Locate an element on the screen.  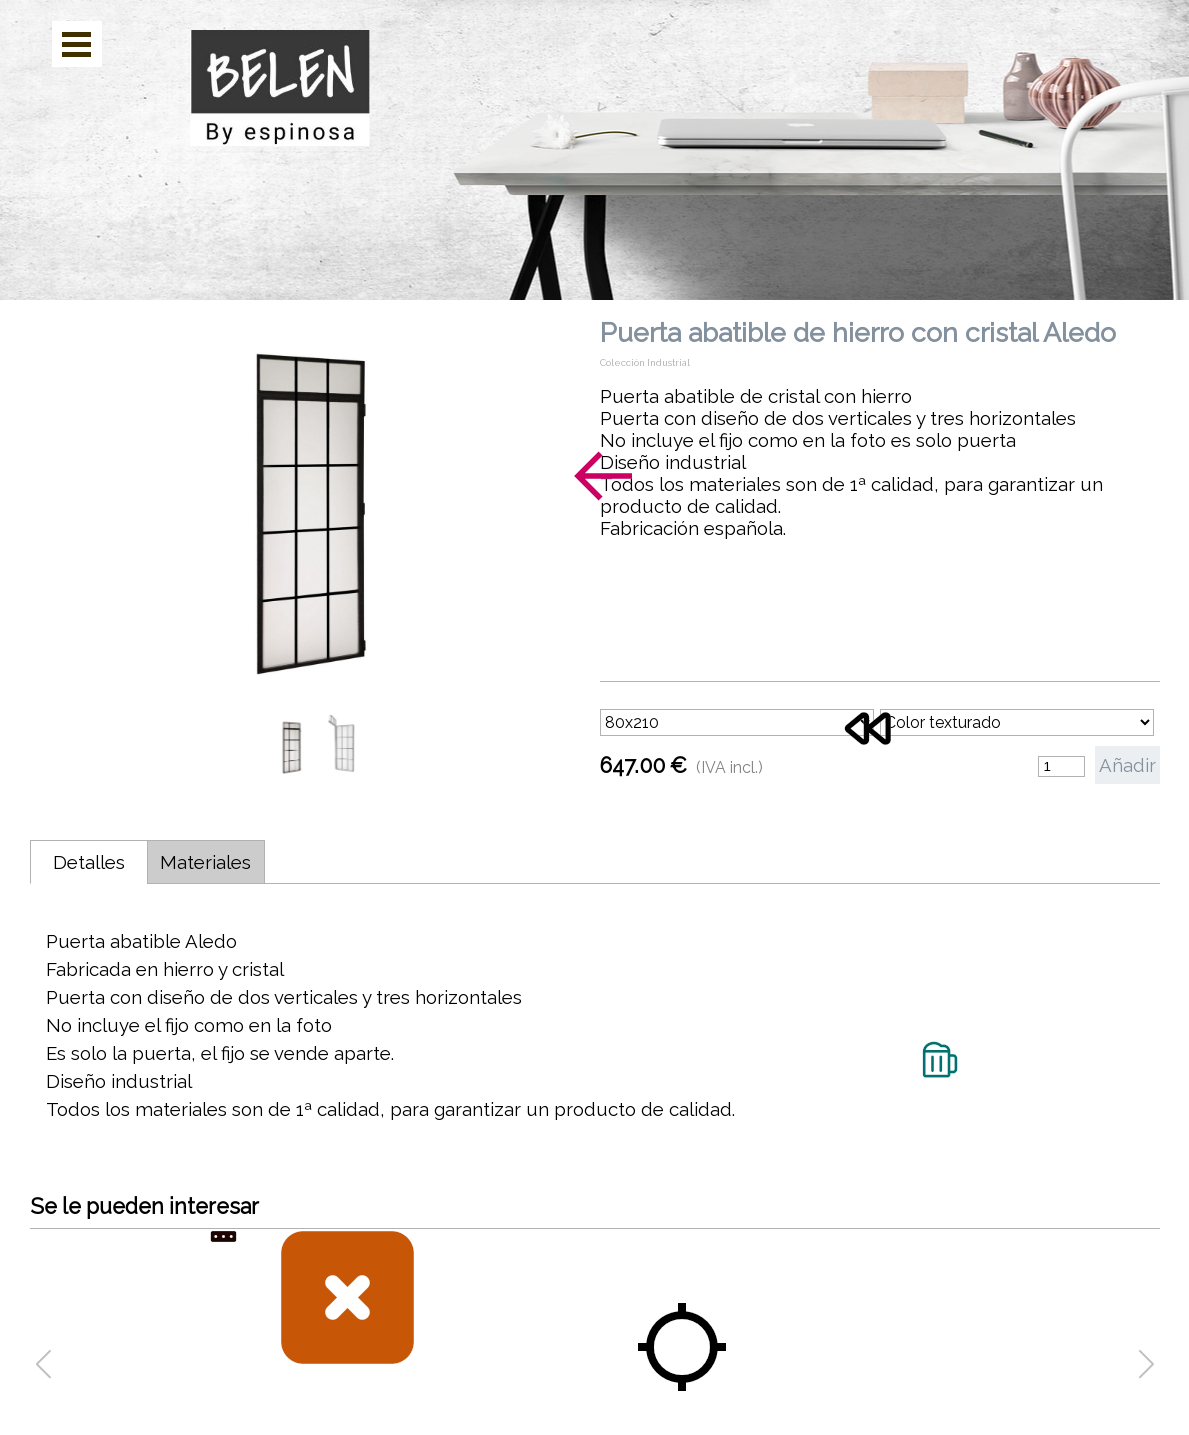
searching for current location is located at coordinates (682, 1347).